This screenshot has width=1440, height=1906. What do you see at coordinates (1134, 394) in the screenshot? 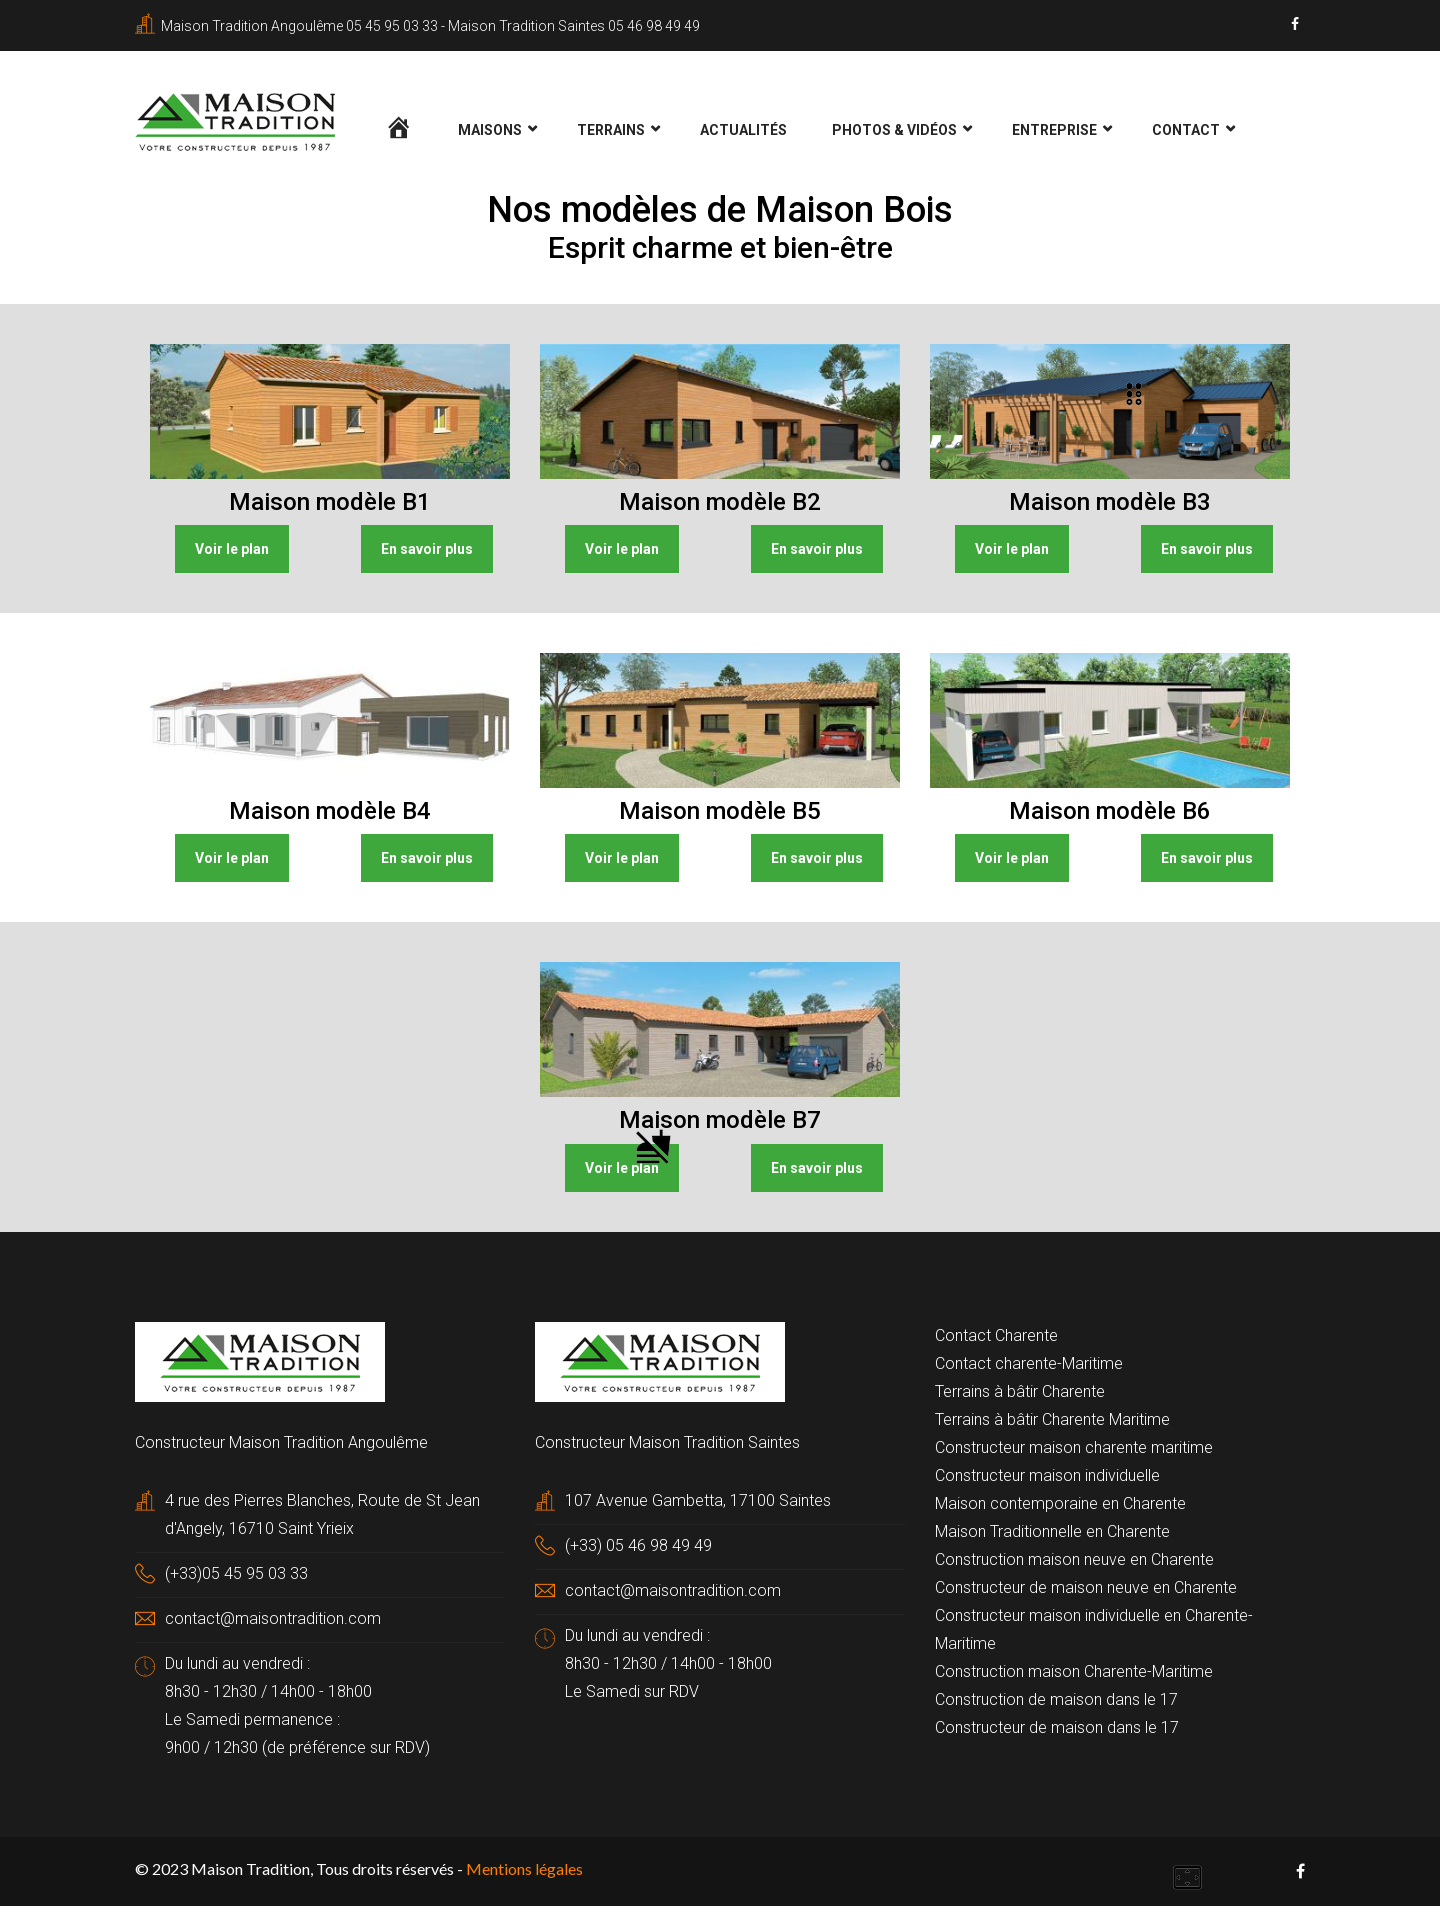
I see `enable braille accessibility features` at bounding box center [1134, 394].